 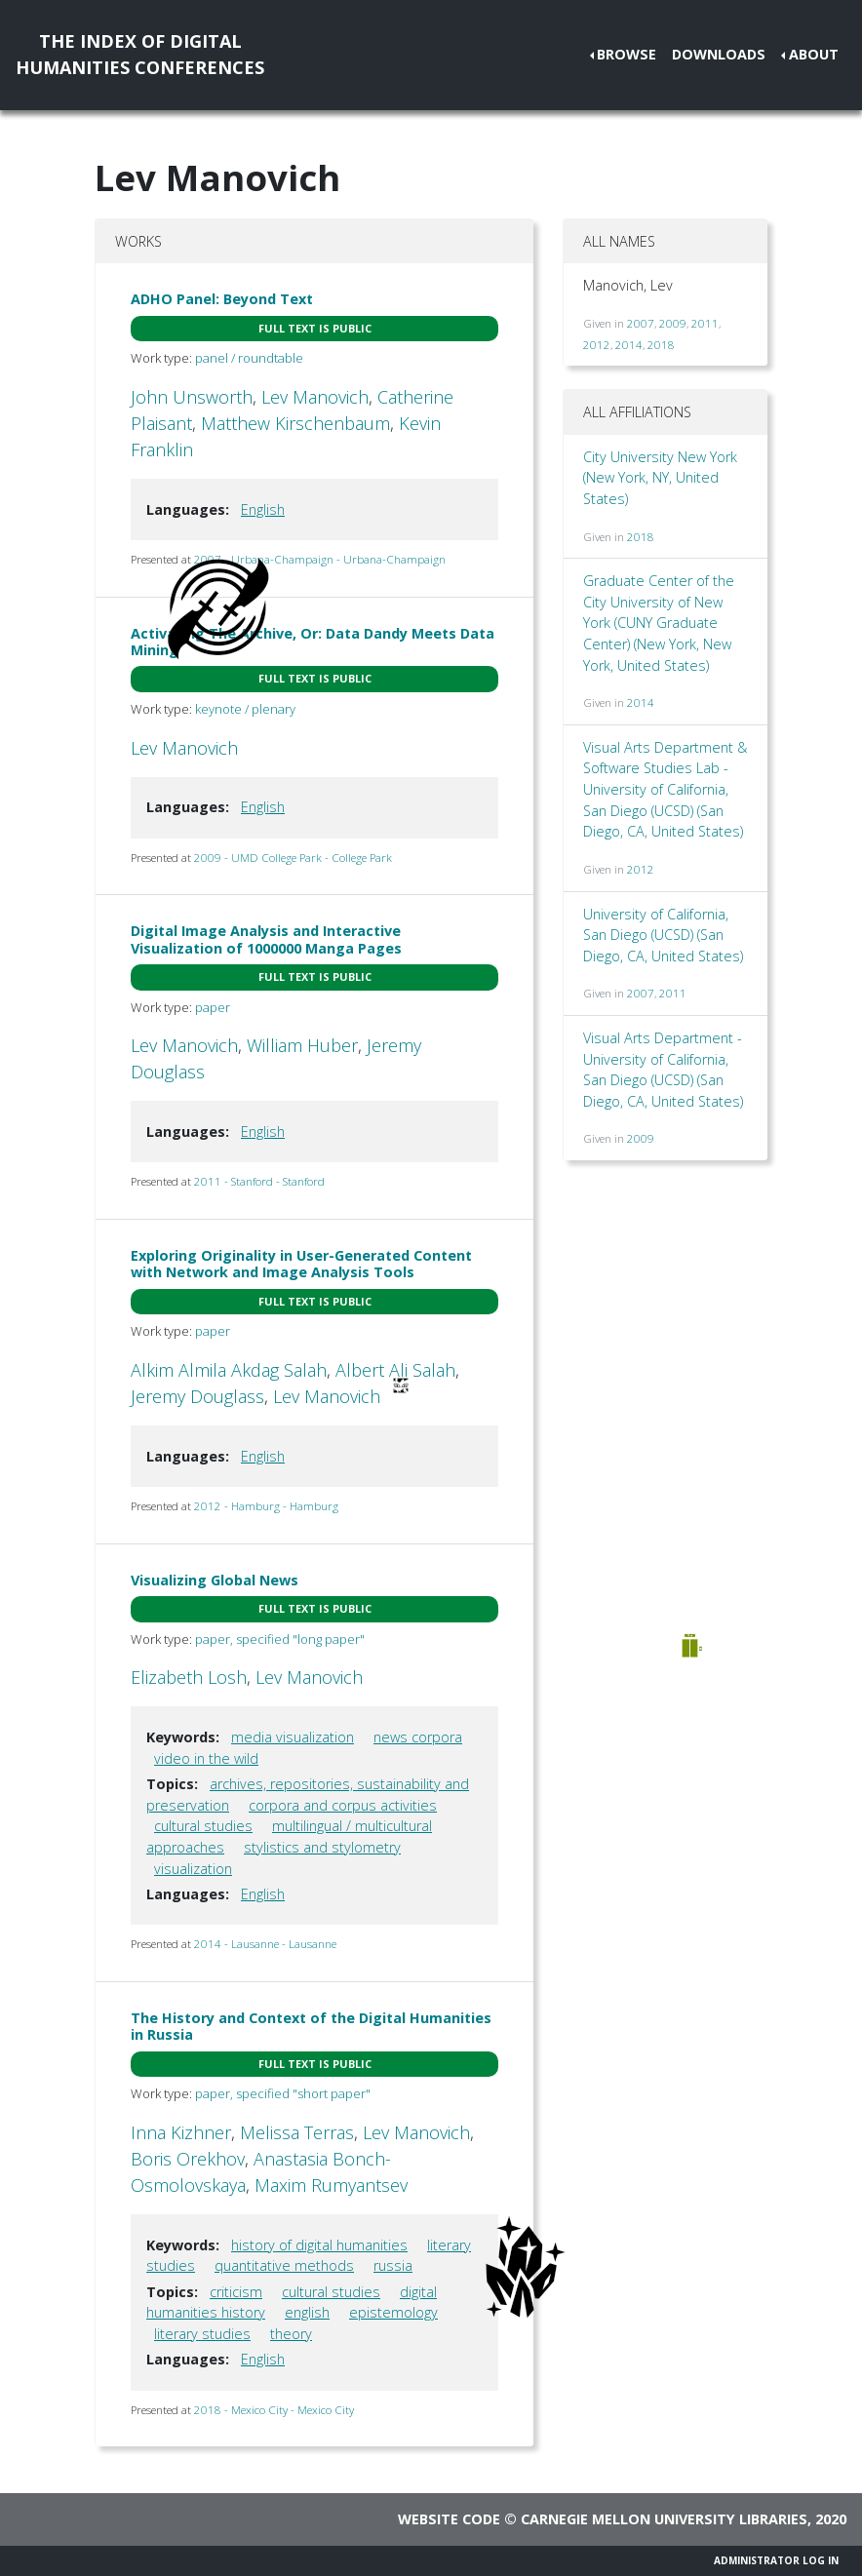 What do you see at coordinates (218, 608) in the screenshot?
I see `activate spinning blade attack or ability` at bounding box center [218, 608].